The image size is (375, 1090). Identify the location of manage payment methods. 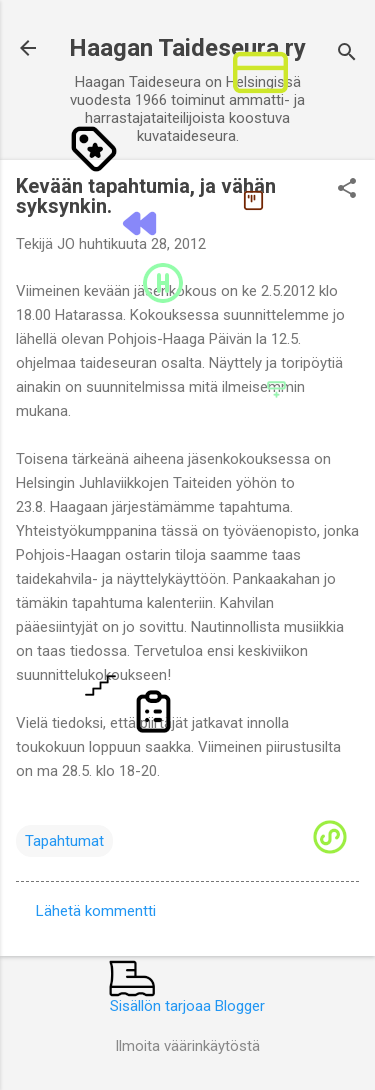
(260, 72).